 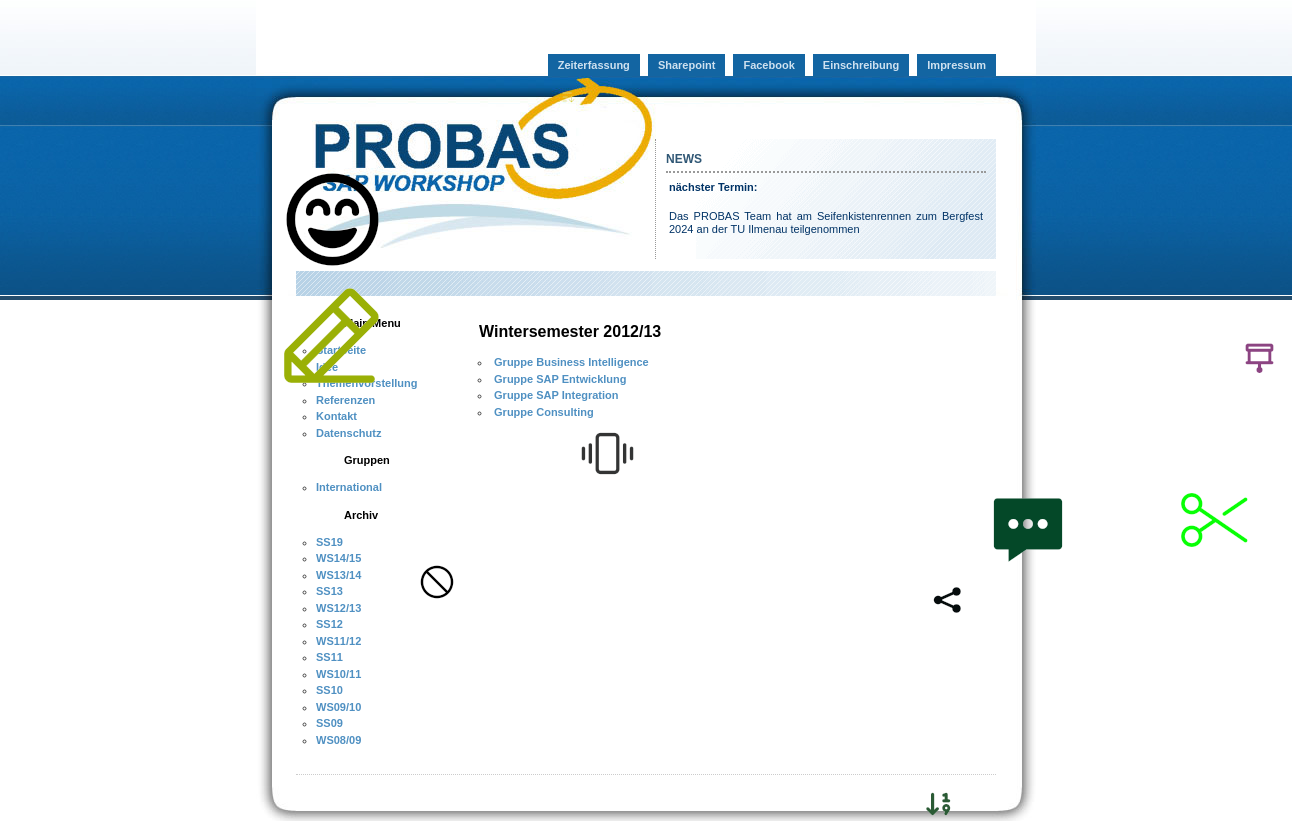 What do you see at coordinates (437, 582) in the screenshot?
I see `indicates a blocked or prohibited action` at bounding box center [437, 582].